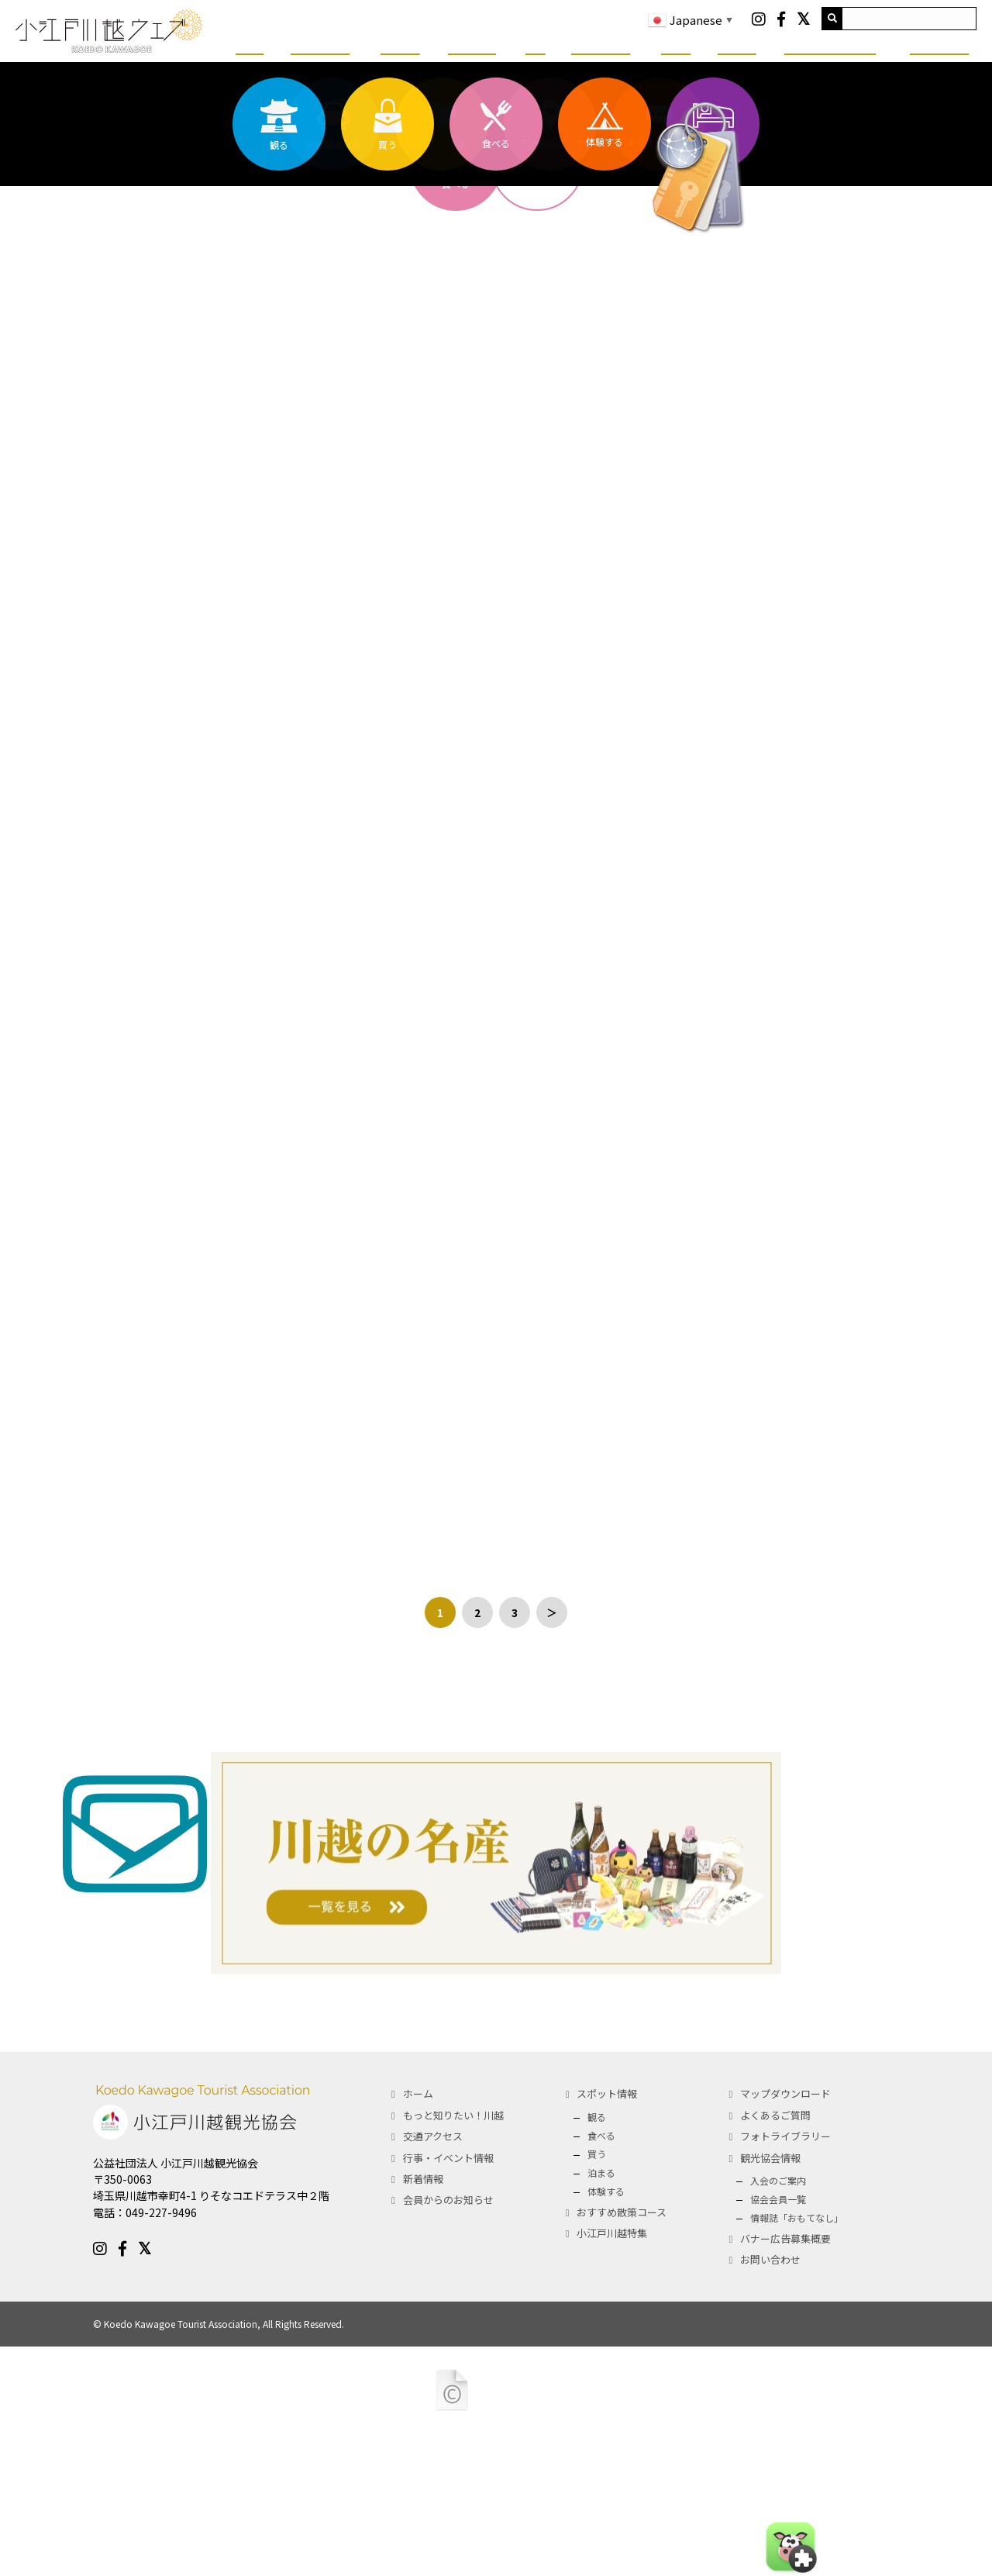 This screenshot has height=2576, width=992. I want to click on open calf audio plugin suite, so click(790, 2547).